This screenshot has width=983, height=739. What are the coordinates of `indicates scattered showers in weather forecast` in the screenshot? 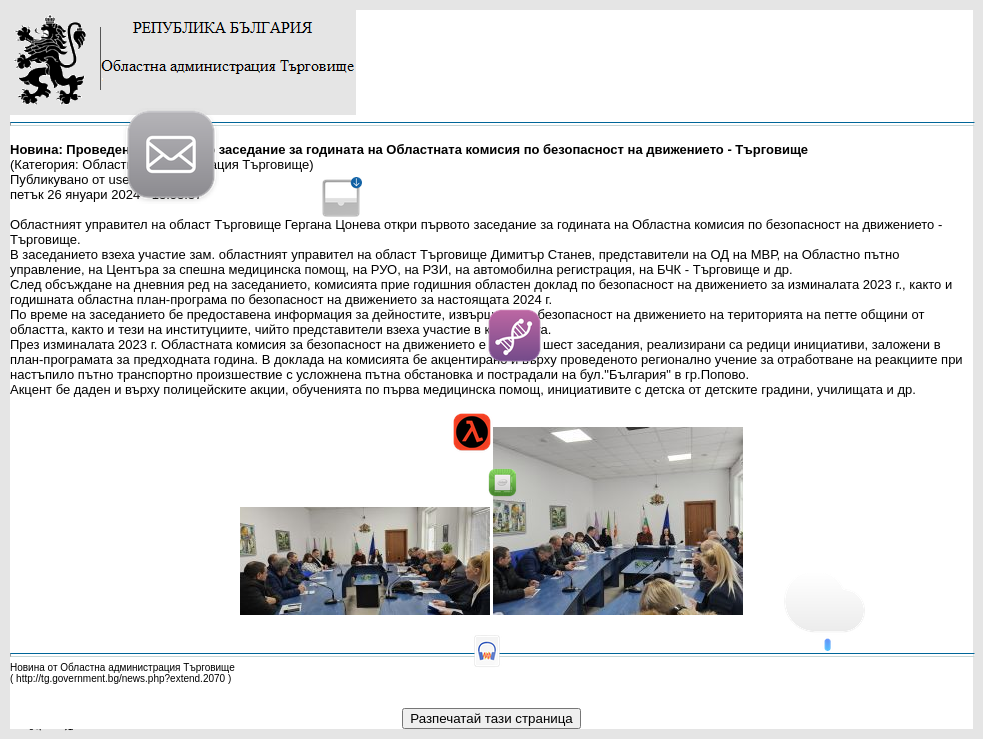 It's located at (824, 610).